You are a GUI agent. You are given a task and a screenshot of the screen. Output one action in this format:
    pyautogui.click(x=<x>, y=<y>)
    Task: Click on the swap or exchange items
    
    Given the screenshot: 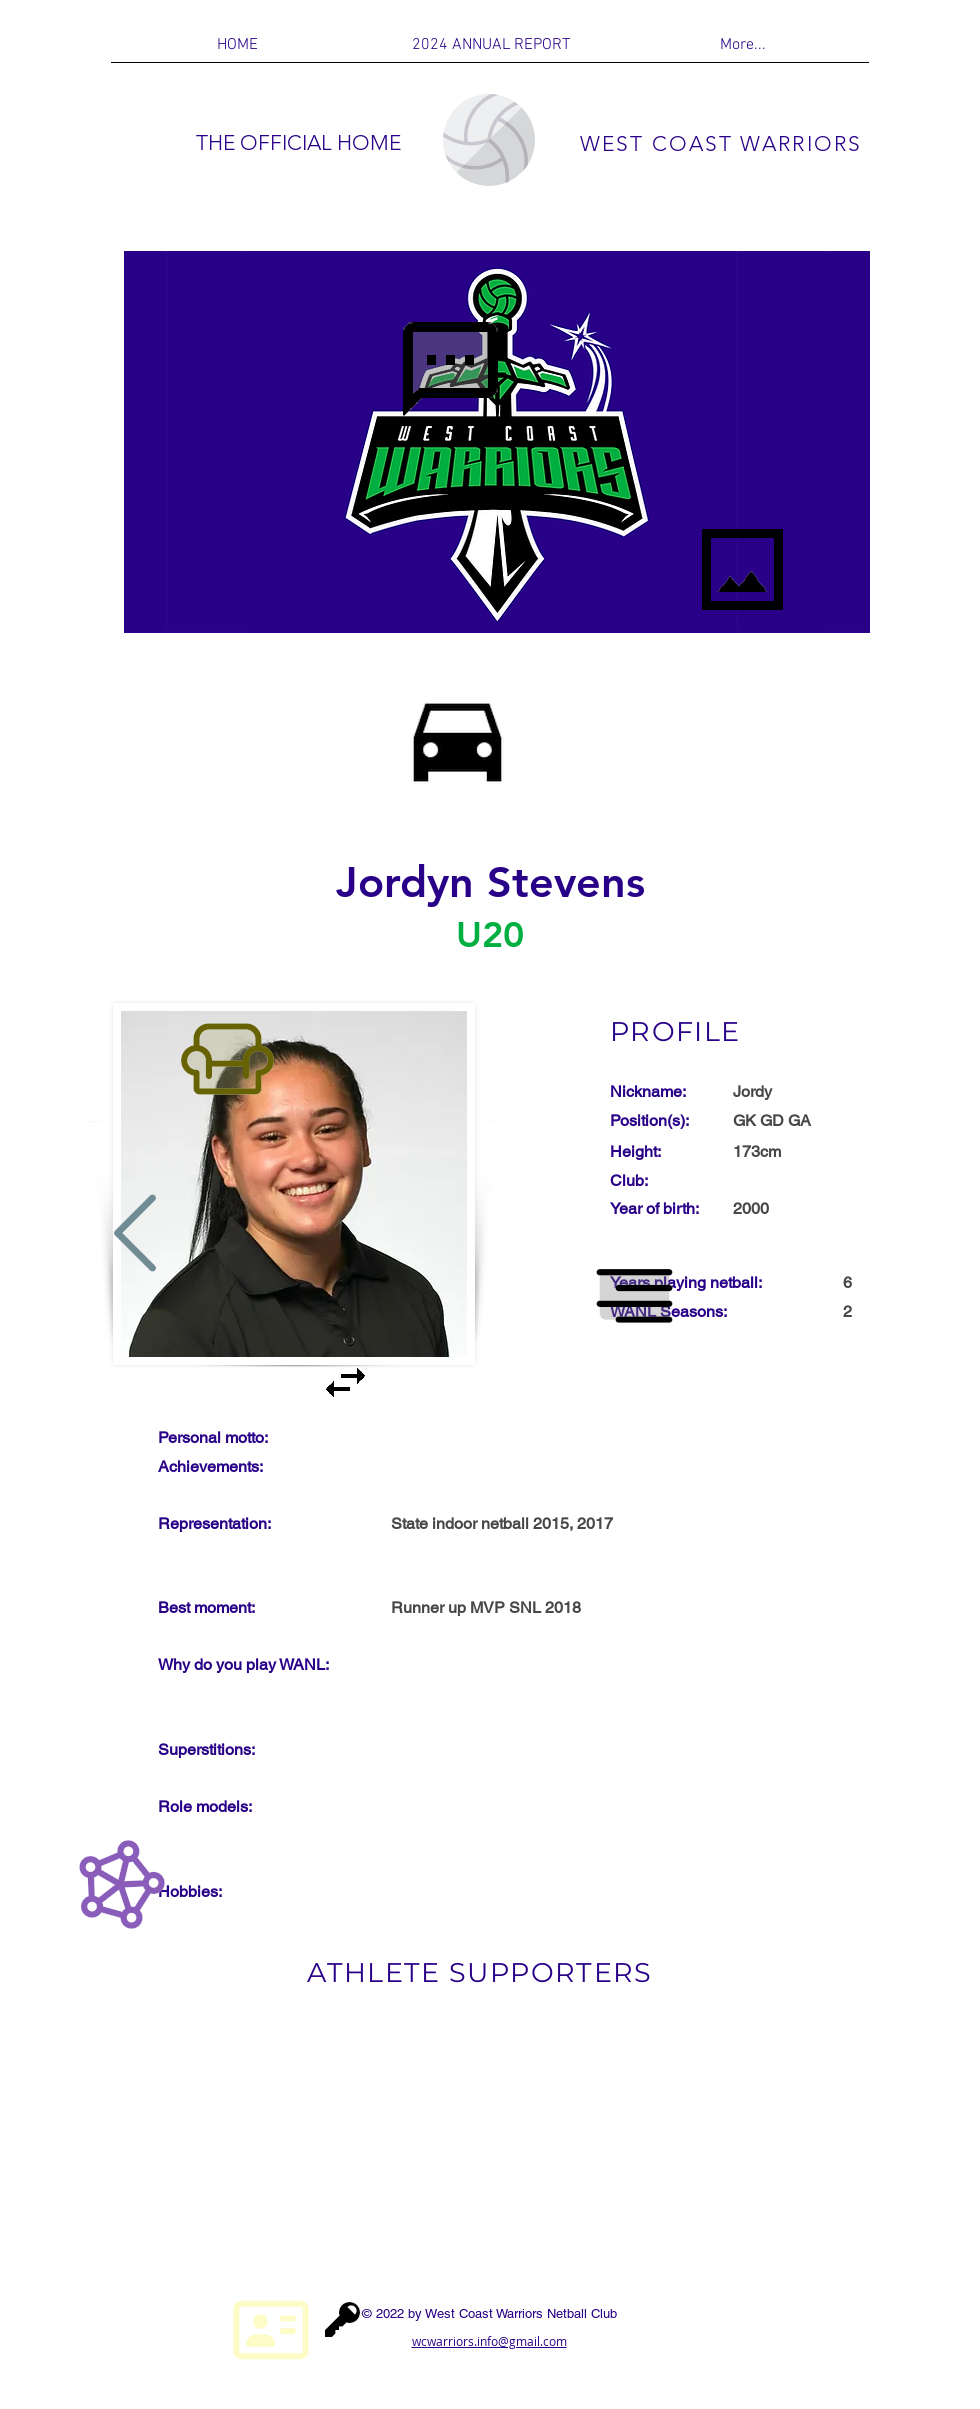 What is the action you would take?
    pyautogui.click(x=345, y=1382)
    